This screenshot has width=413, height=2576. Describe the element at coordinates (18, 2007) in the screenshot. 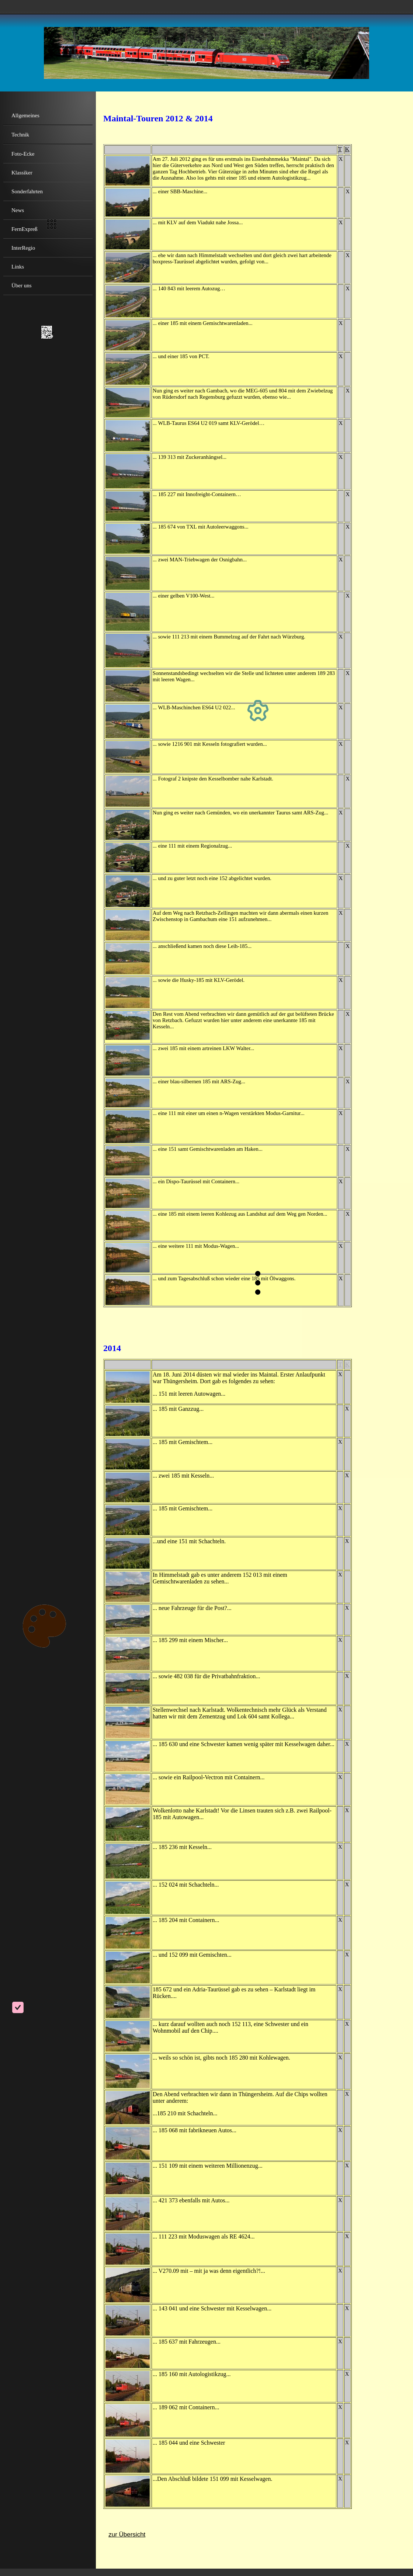

I see `confirm or submit a selection` at that location.